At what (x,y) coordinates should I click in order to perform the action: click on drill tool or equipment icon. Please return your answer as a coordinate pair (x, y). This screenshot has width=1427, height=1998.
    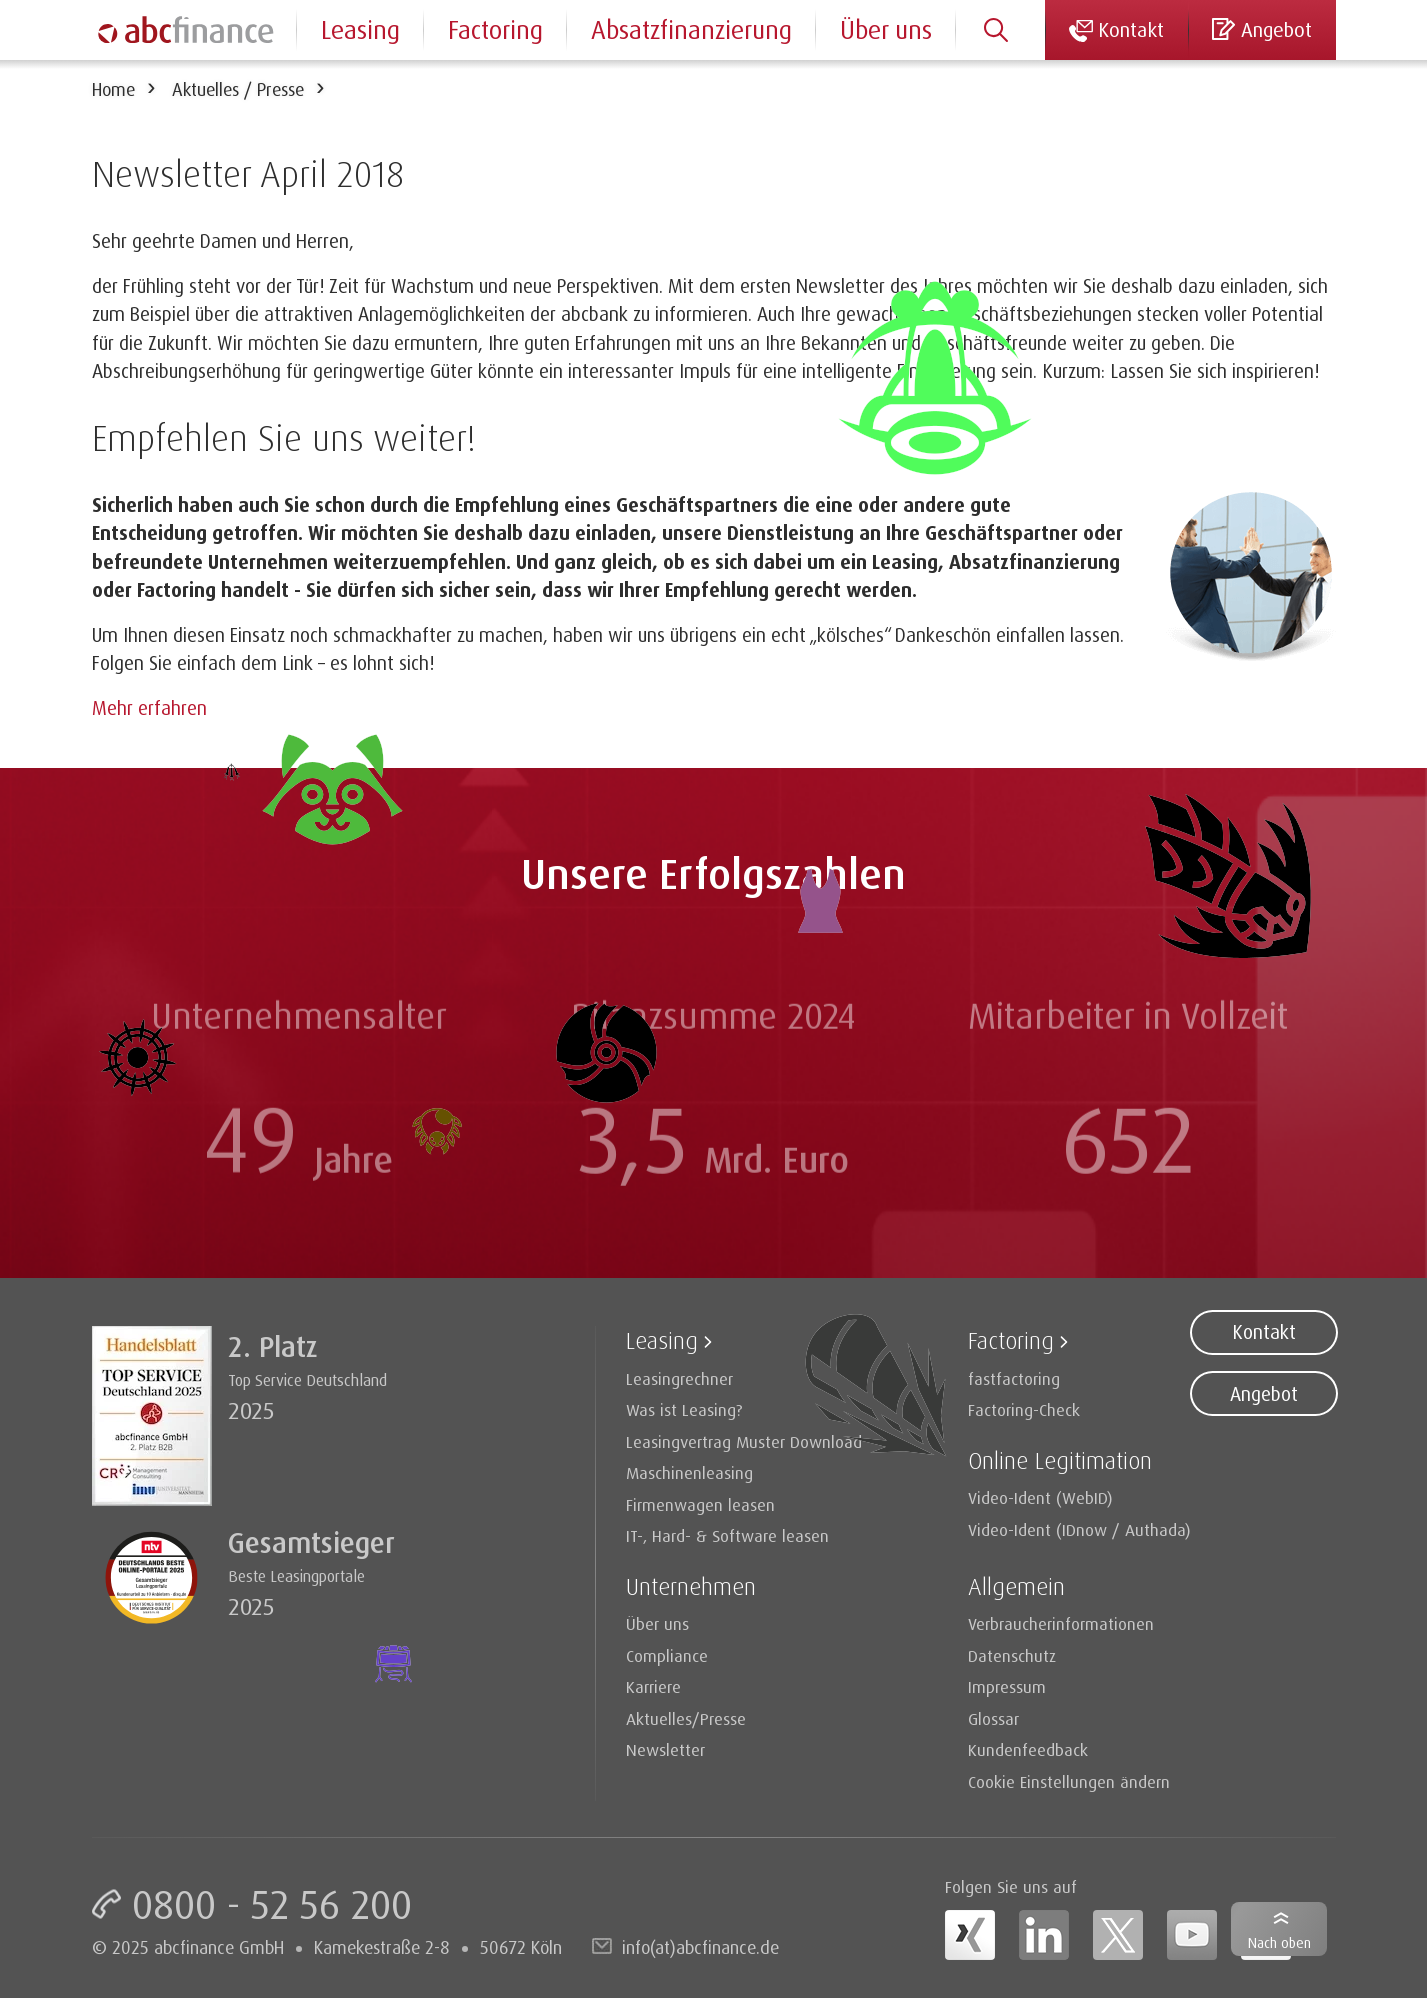
    Looking at the image, I should click on (875, 1385).